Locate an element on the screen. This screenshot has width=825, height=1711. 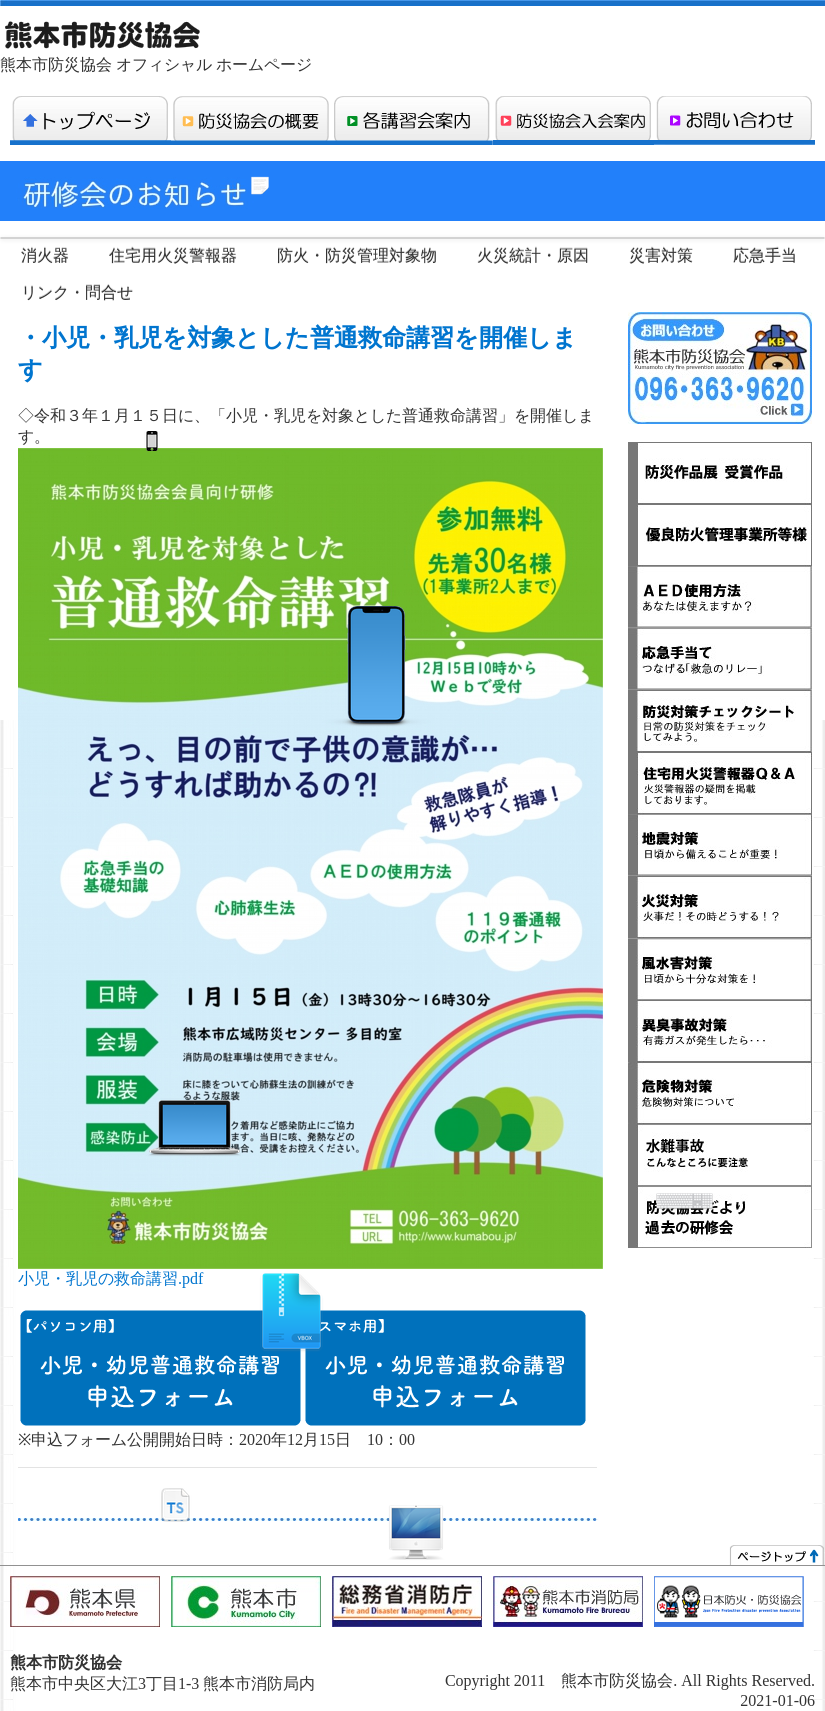
a text clipping file containing copied text is located at coordinates (260, 186).